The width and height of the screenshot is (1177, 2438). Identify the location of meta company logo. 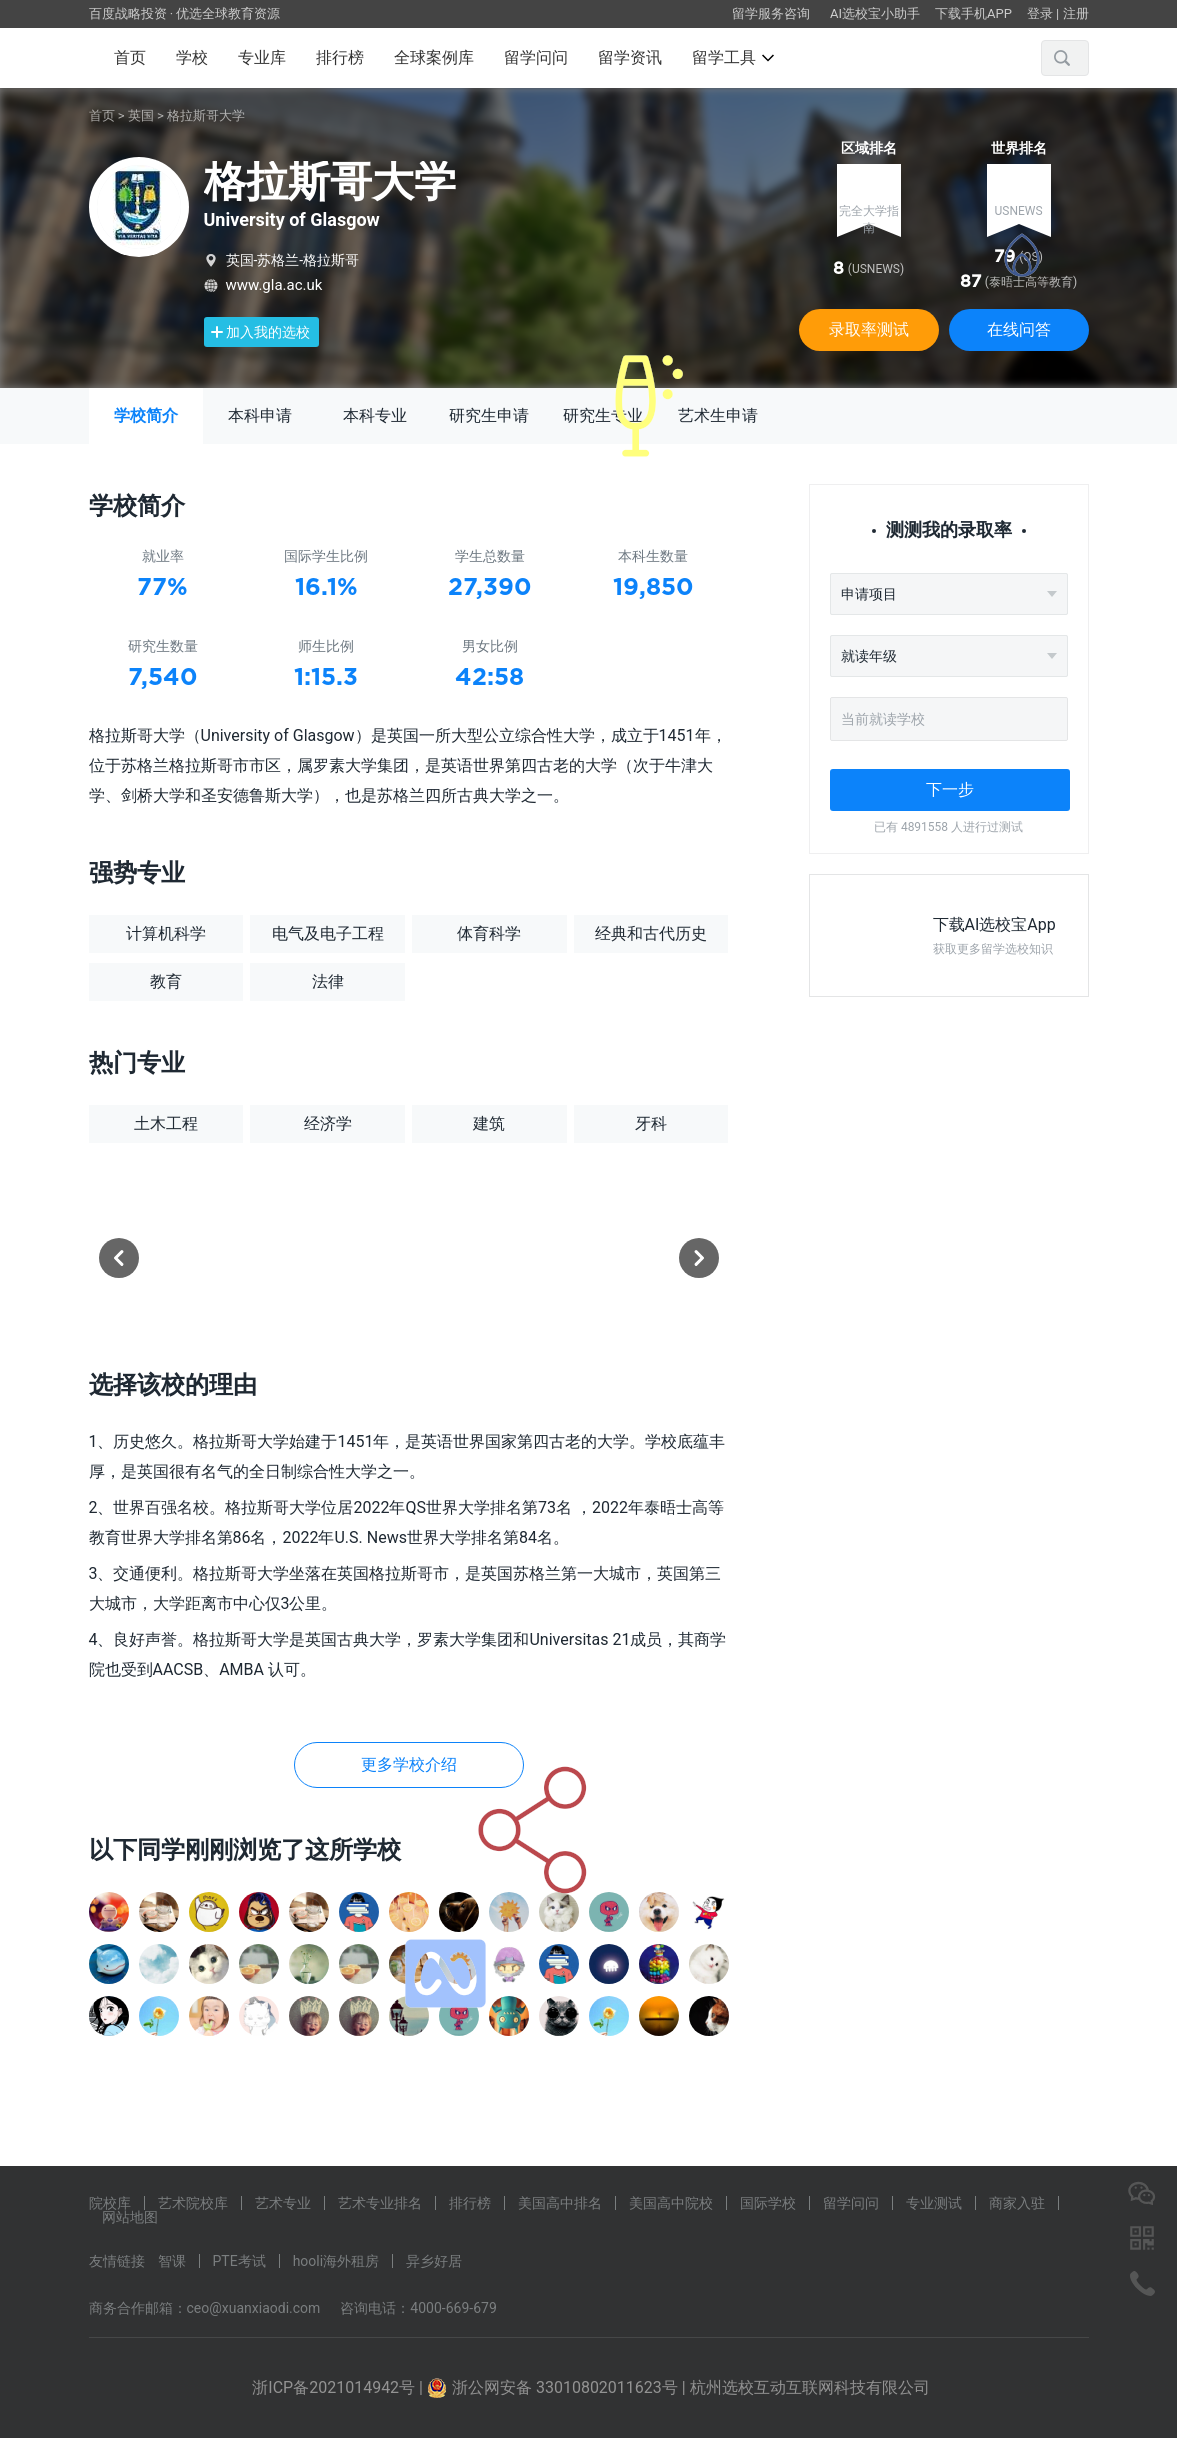
(445, 1973).